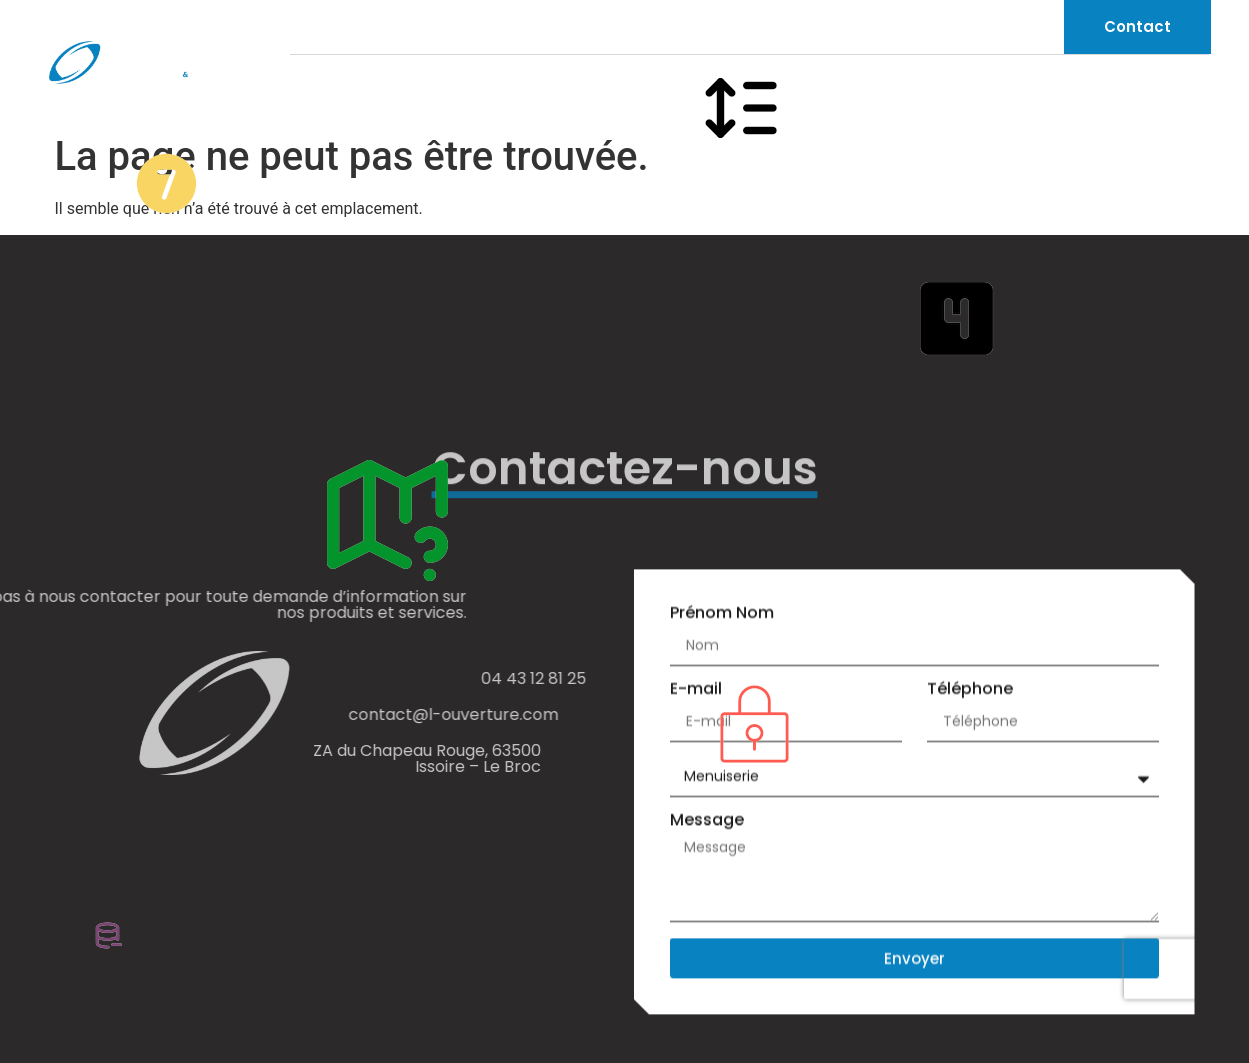 The image size is (1249, 1063). What do you see at coordinates (166, 183) in the screenshot?
I see `indicates step 7 in a multi-step process` at bounding box center [166, 183].